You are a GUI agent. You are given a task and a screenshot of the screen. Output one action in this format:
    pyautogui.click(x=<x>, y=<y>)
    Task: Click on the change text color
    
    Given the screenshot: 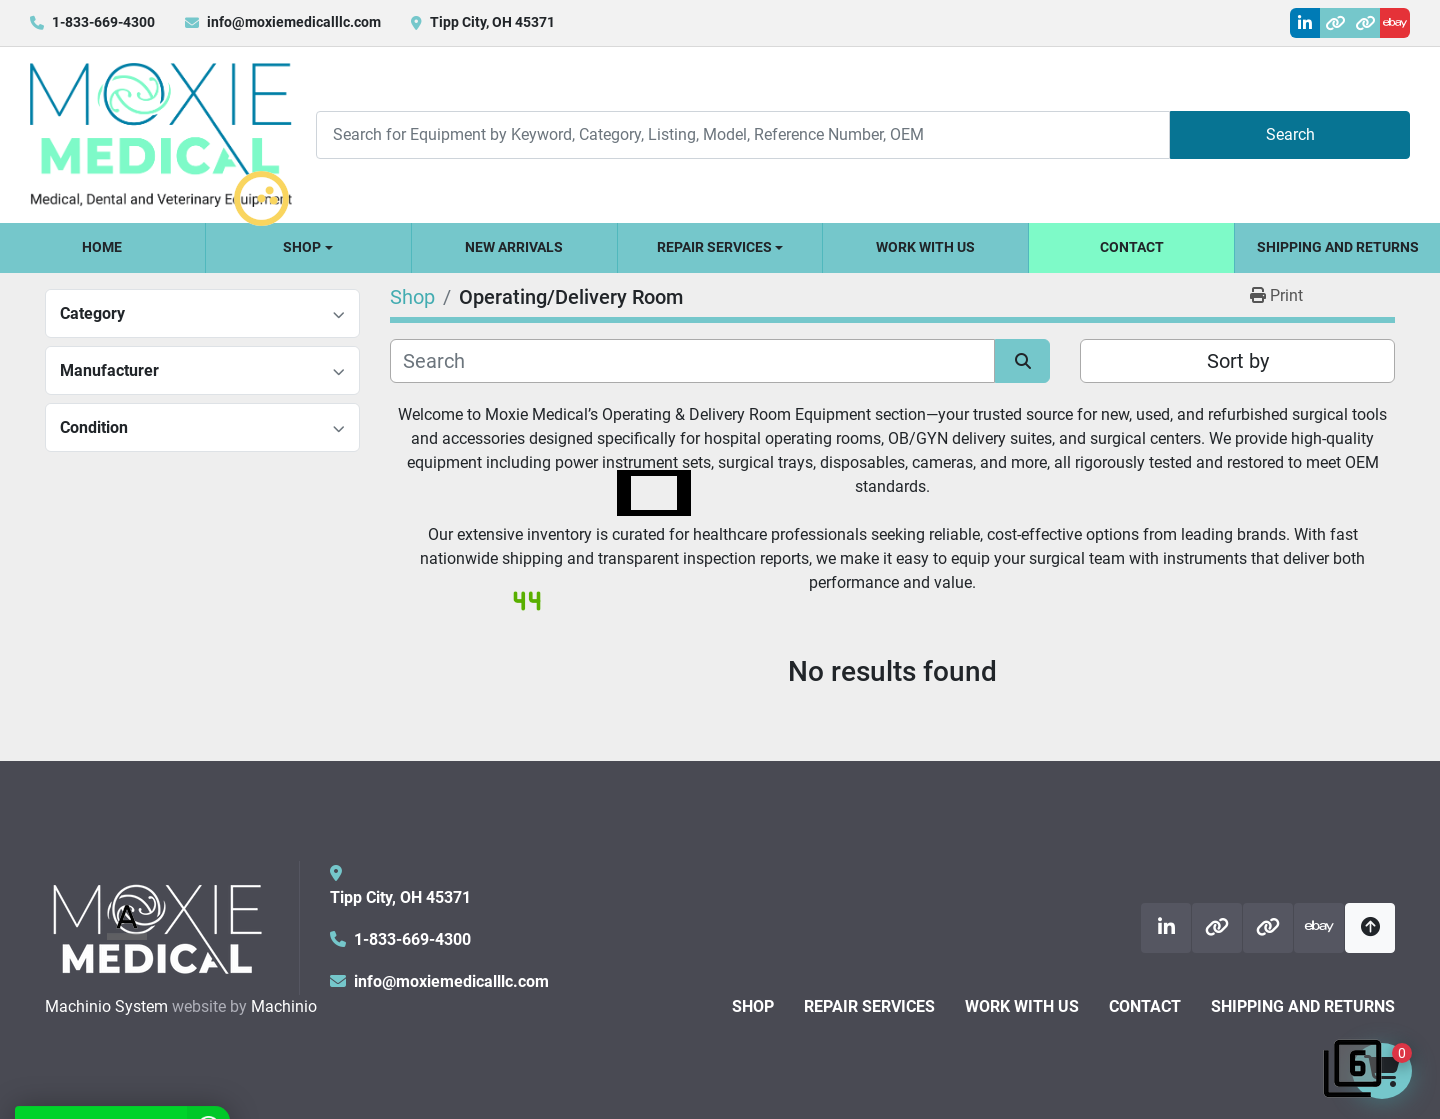 What is the action you would take?
    pyautogui.click(x=127, y=920)
    